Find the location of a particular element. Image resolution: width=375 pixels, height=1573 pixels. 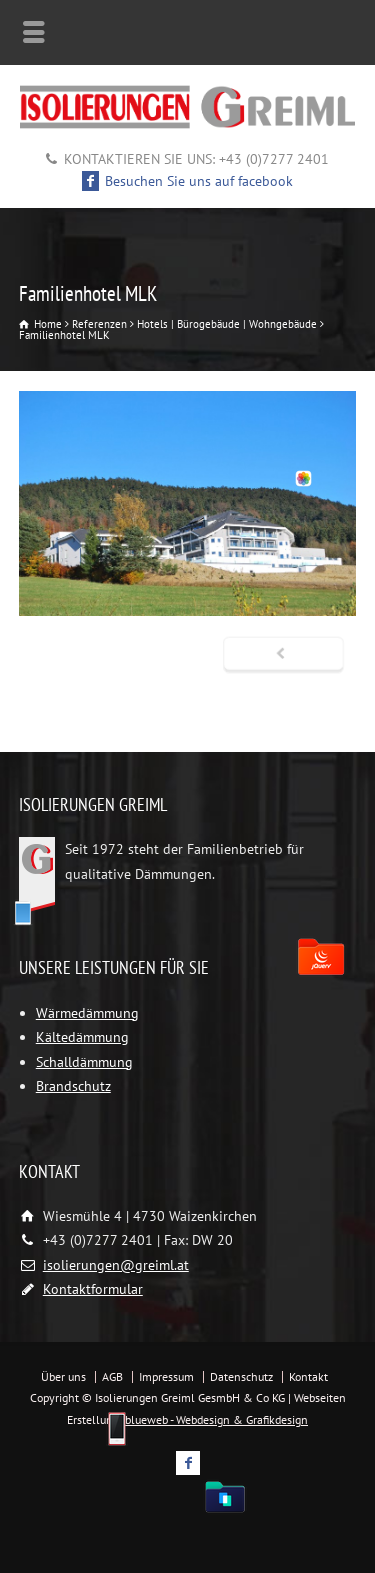

open wondershare mobiletrans files folder is located at coordinates (225, 1498).